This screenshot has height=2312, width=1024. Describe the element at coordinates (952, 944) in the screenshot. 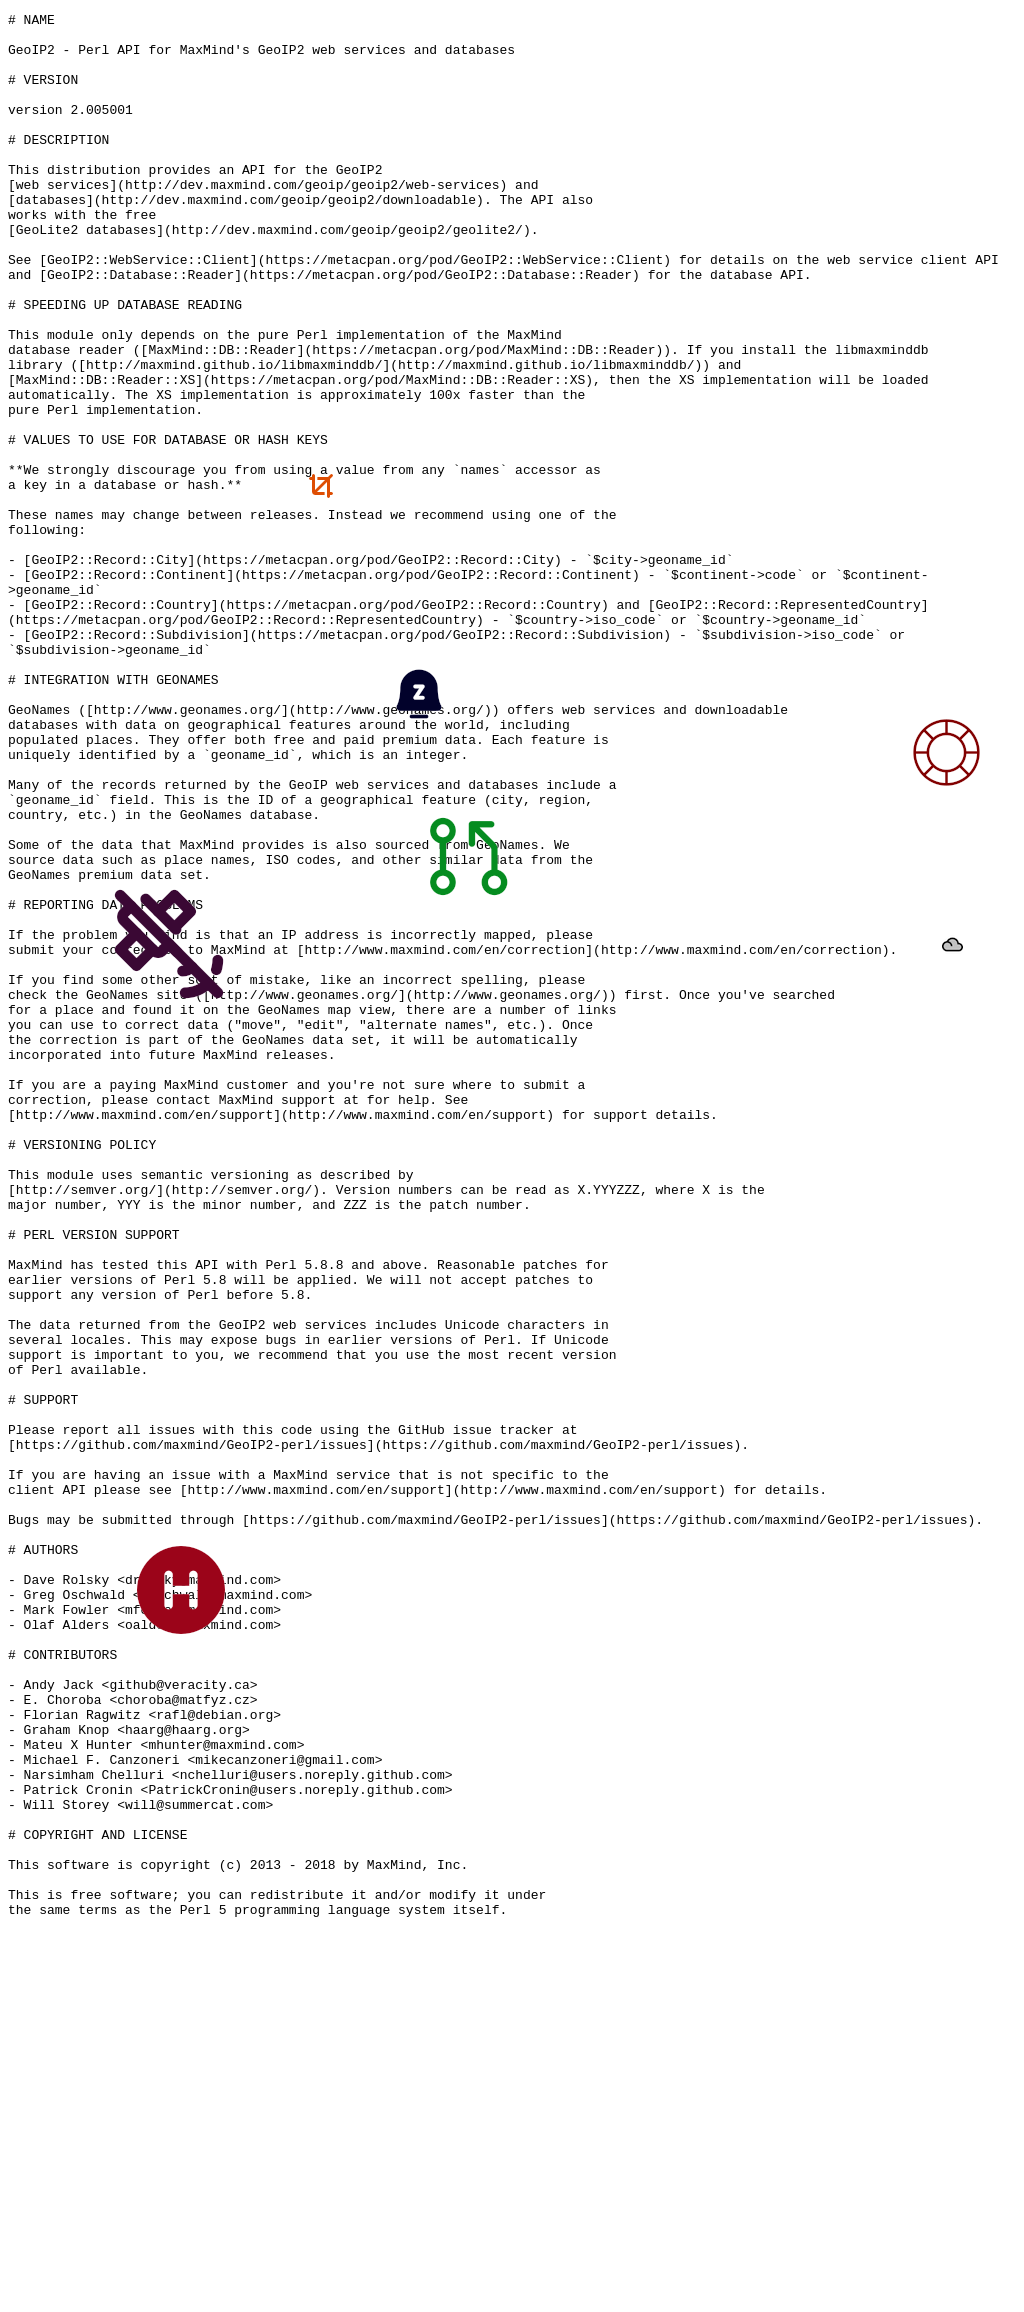

I see `view cloud storage` at that location.